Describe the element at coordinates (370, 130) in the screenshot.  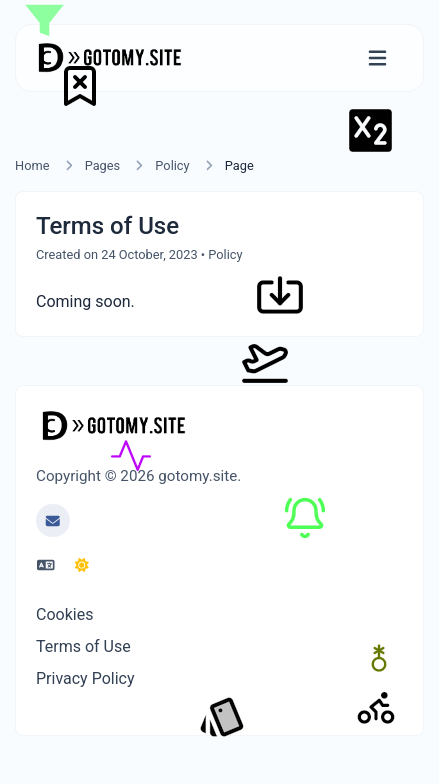
I see `format text as subscript` at that location.